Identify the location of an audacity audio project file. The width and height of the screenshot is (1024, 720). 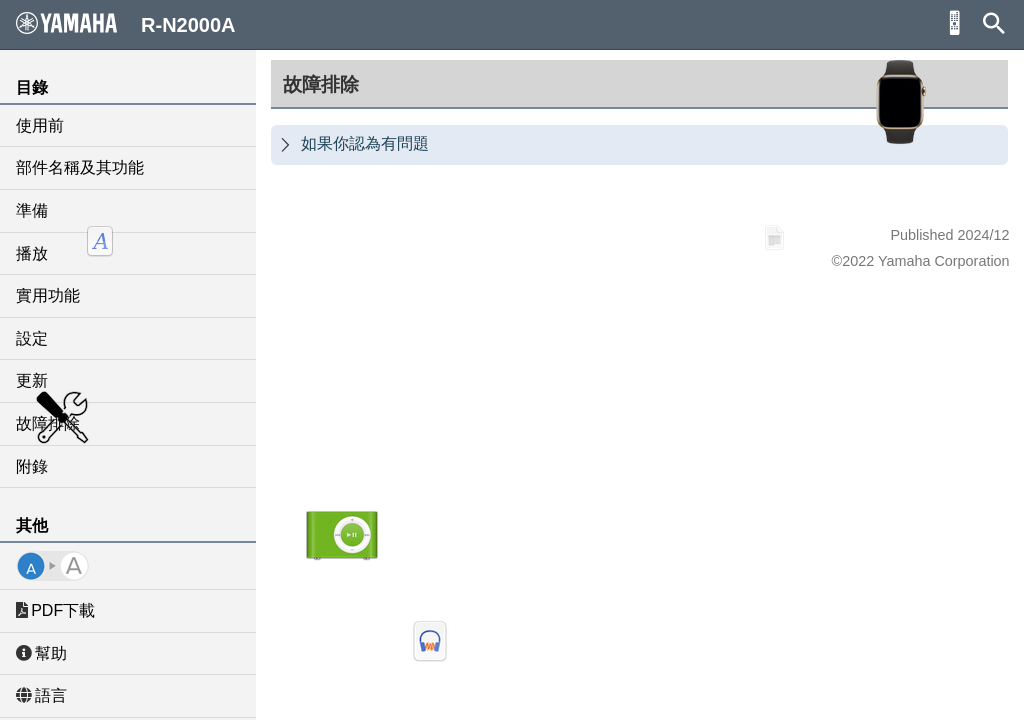
(430, 641).